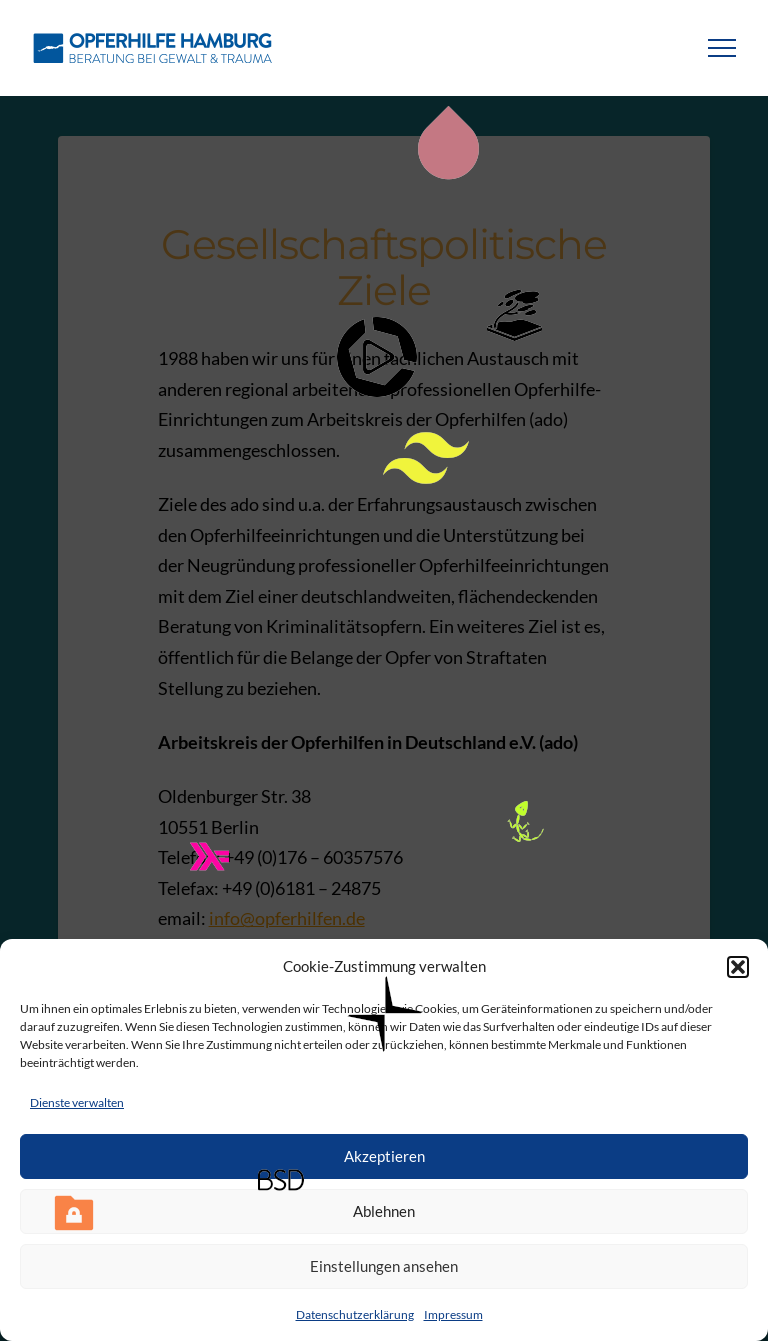  What do you see at coordinates (426, 458) in the screenshot?
I see `tailwind css framework logo` at bounding box center [426, 458].